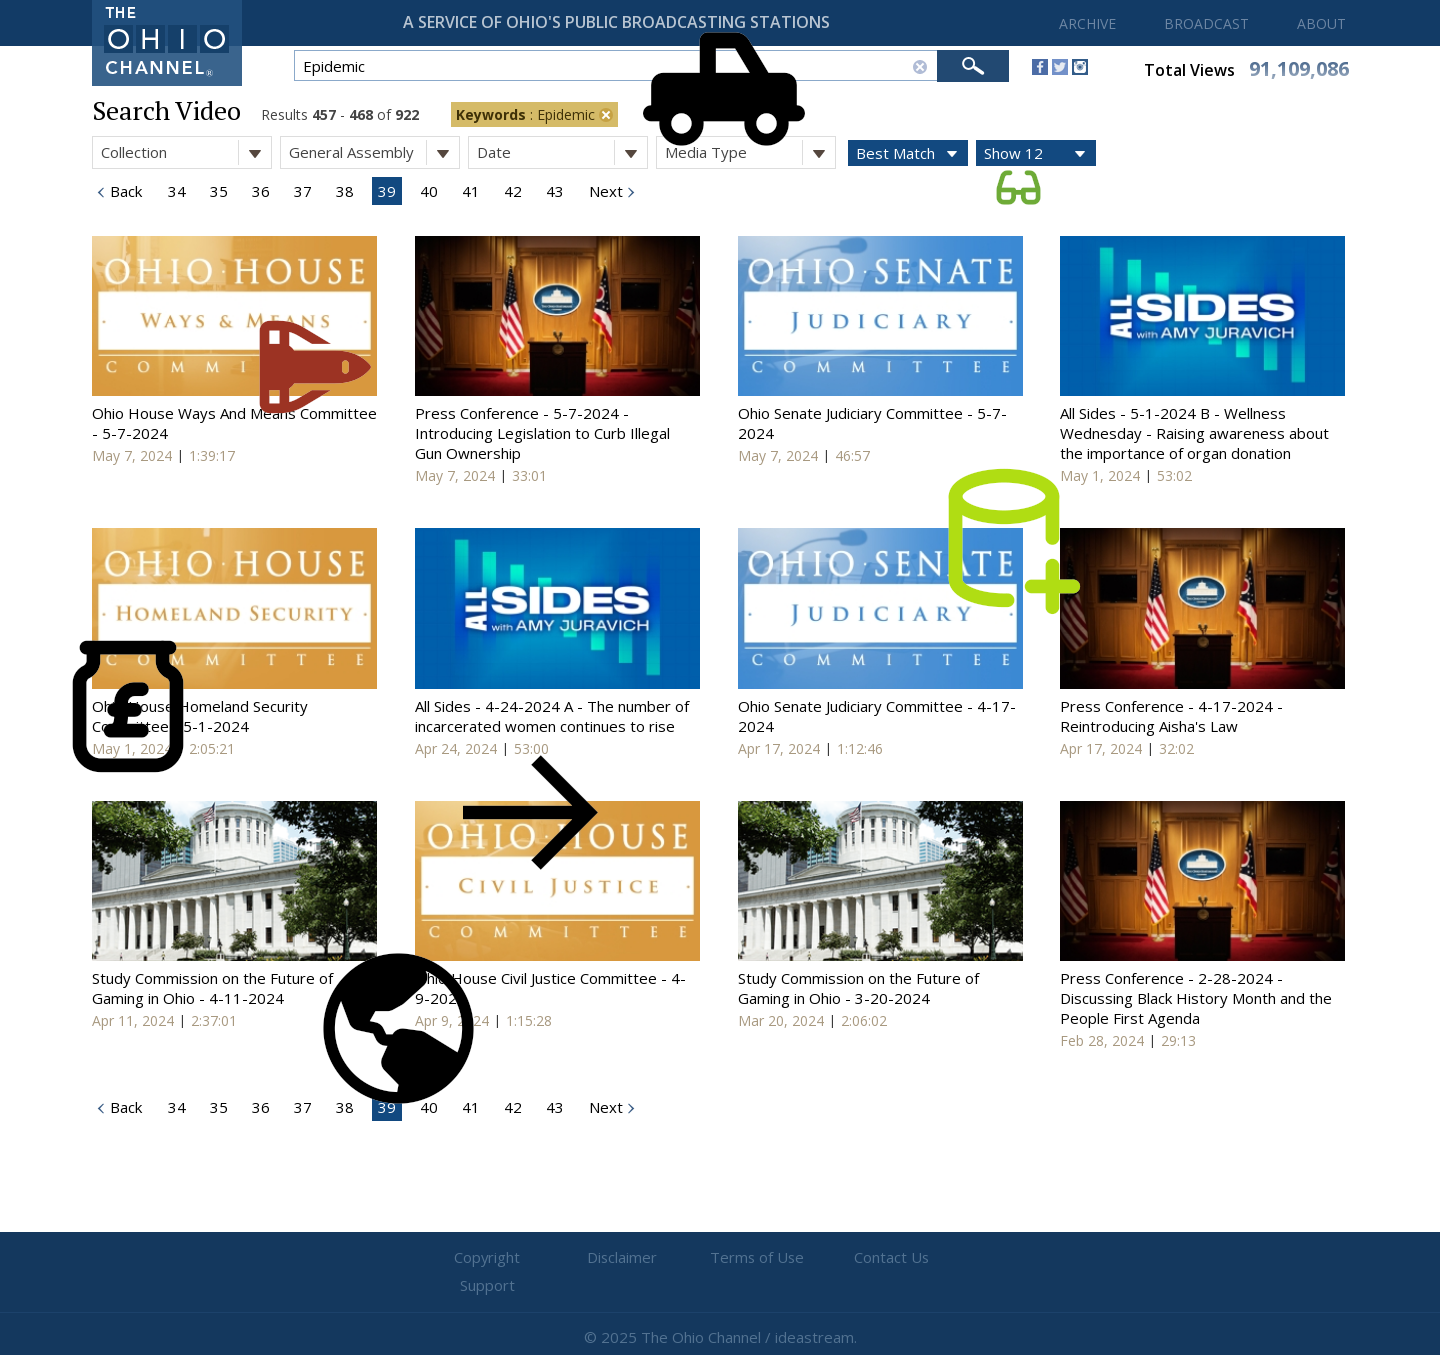 Image resolution: width=1440 pixels, height=1355 pixels. I want to click on select pickup truck as vehicle type, so click(724, 89).